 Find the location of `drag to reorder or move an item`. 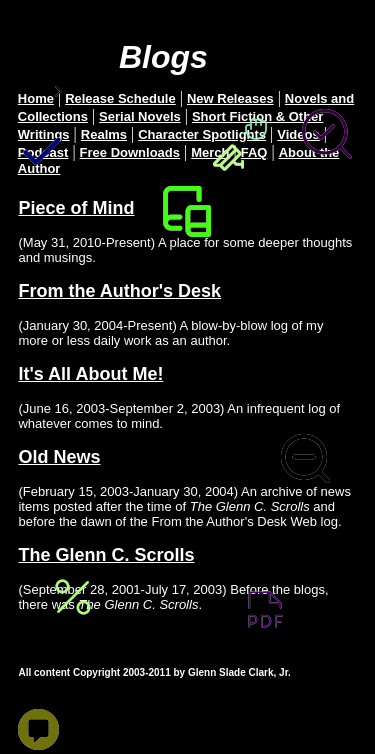

drag to reorder or move an item is located at coordinates (256, 126).